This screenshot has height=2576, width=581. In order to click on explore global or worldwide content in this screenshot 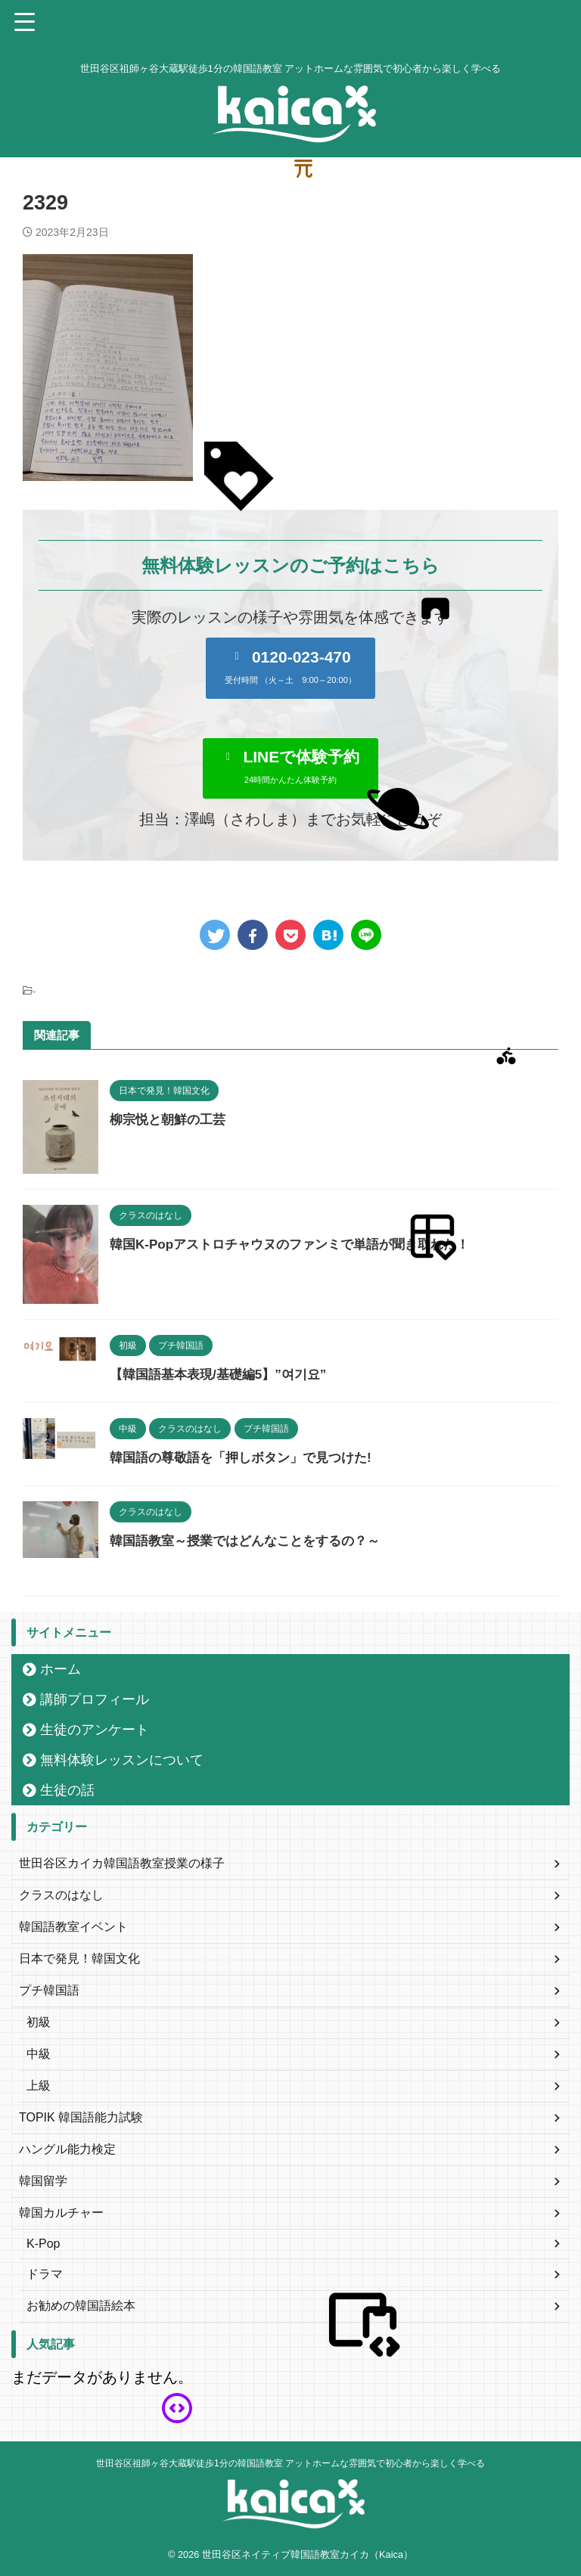, I will do `click(398, 809)`.